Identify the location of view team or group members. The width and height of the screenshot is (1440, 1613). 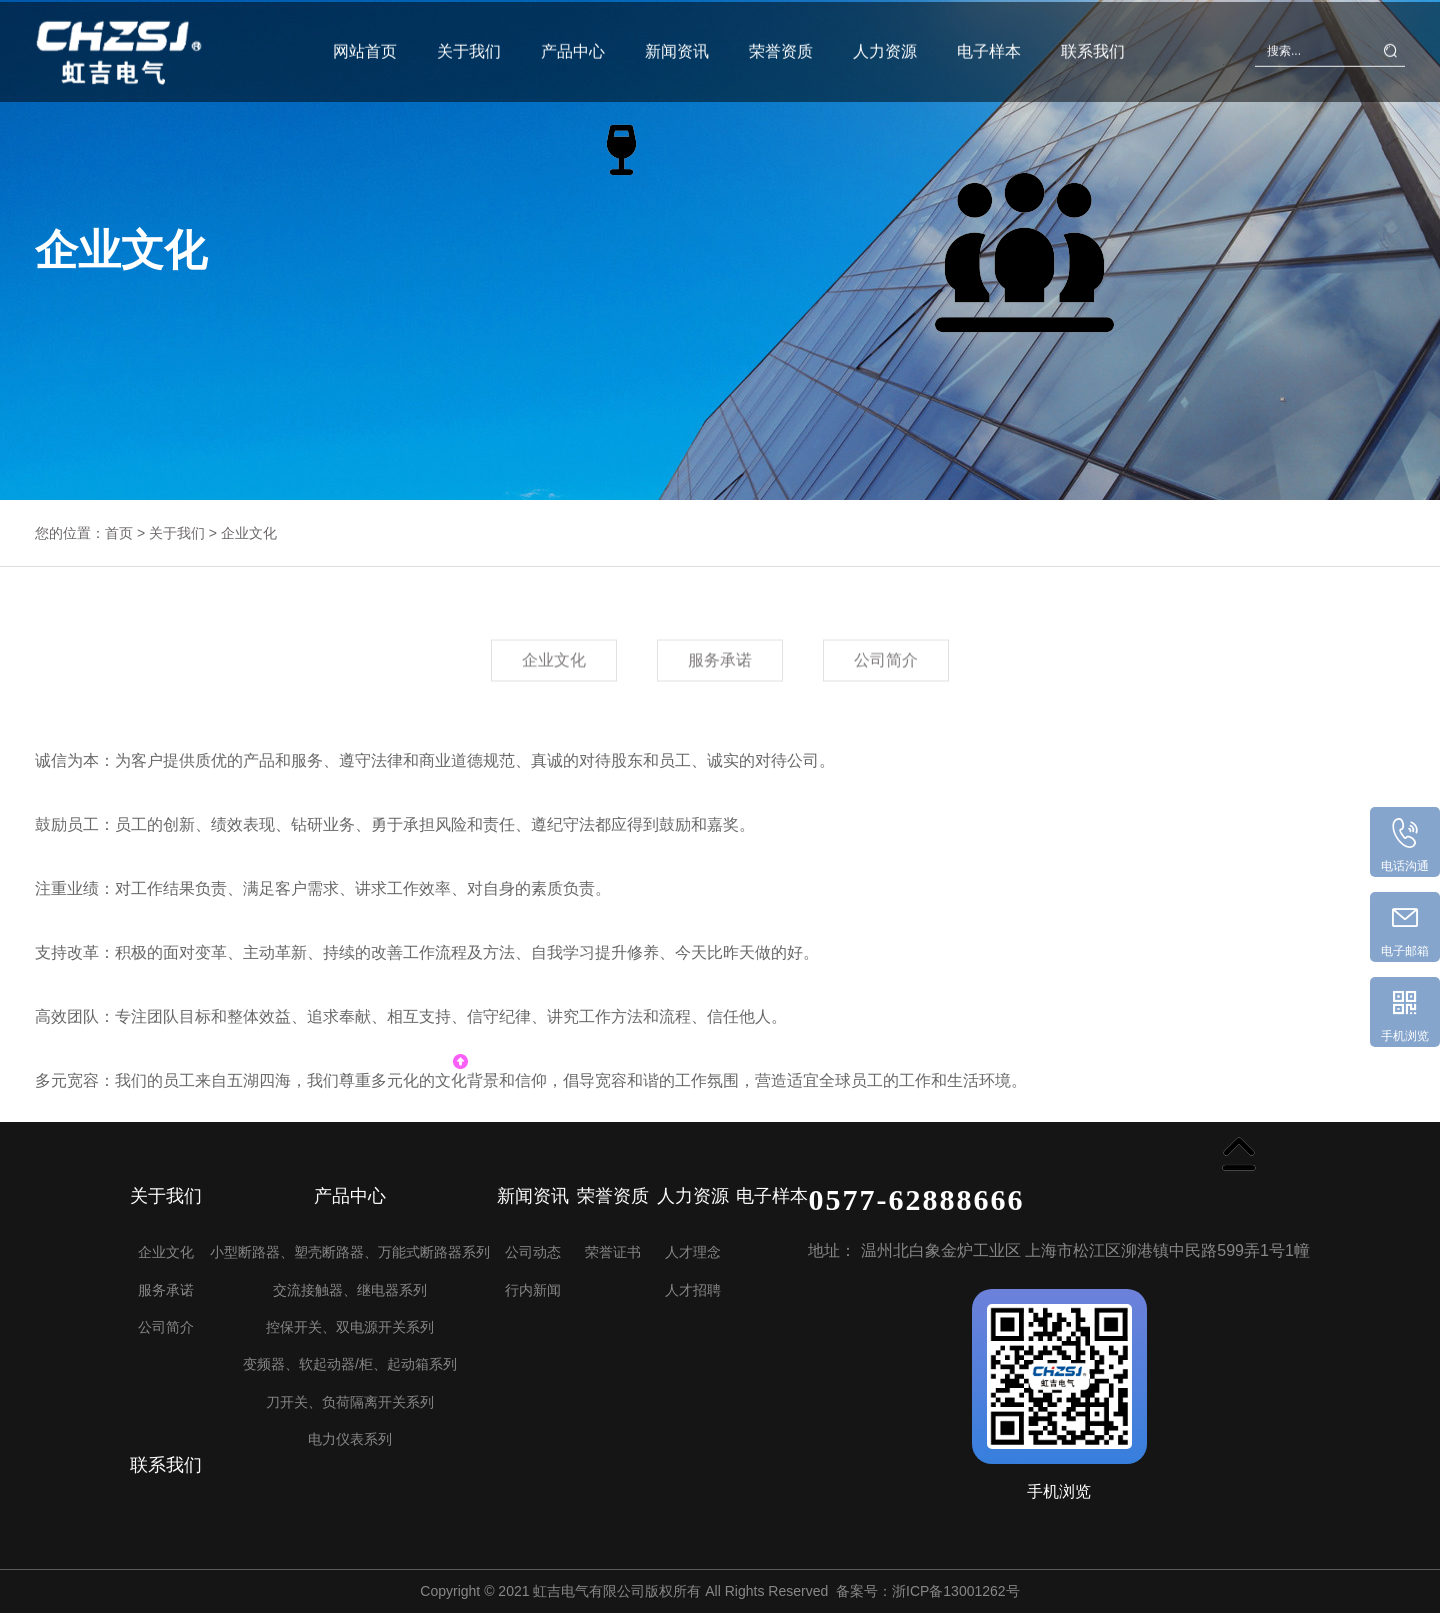
(1024, 252).